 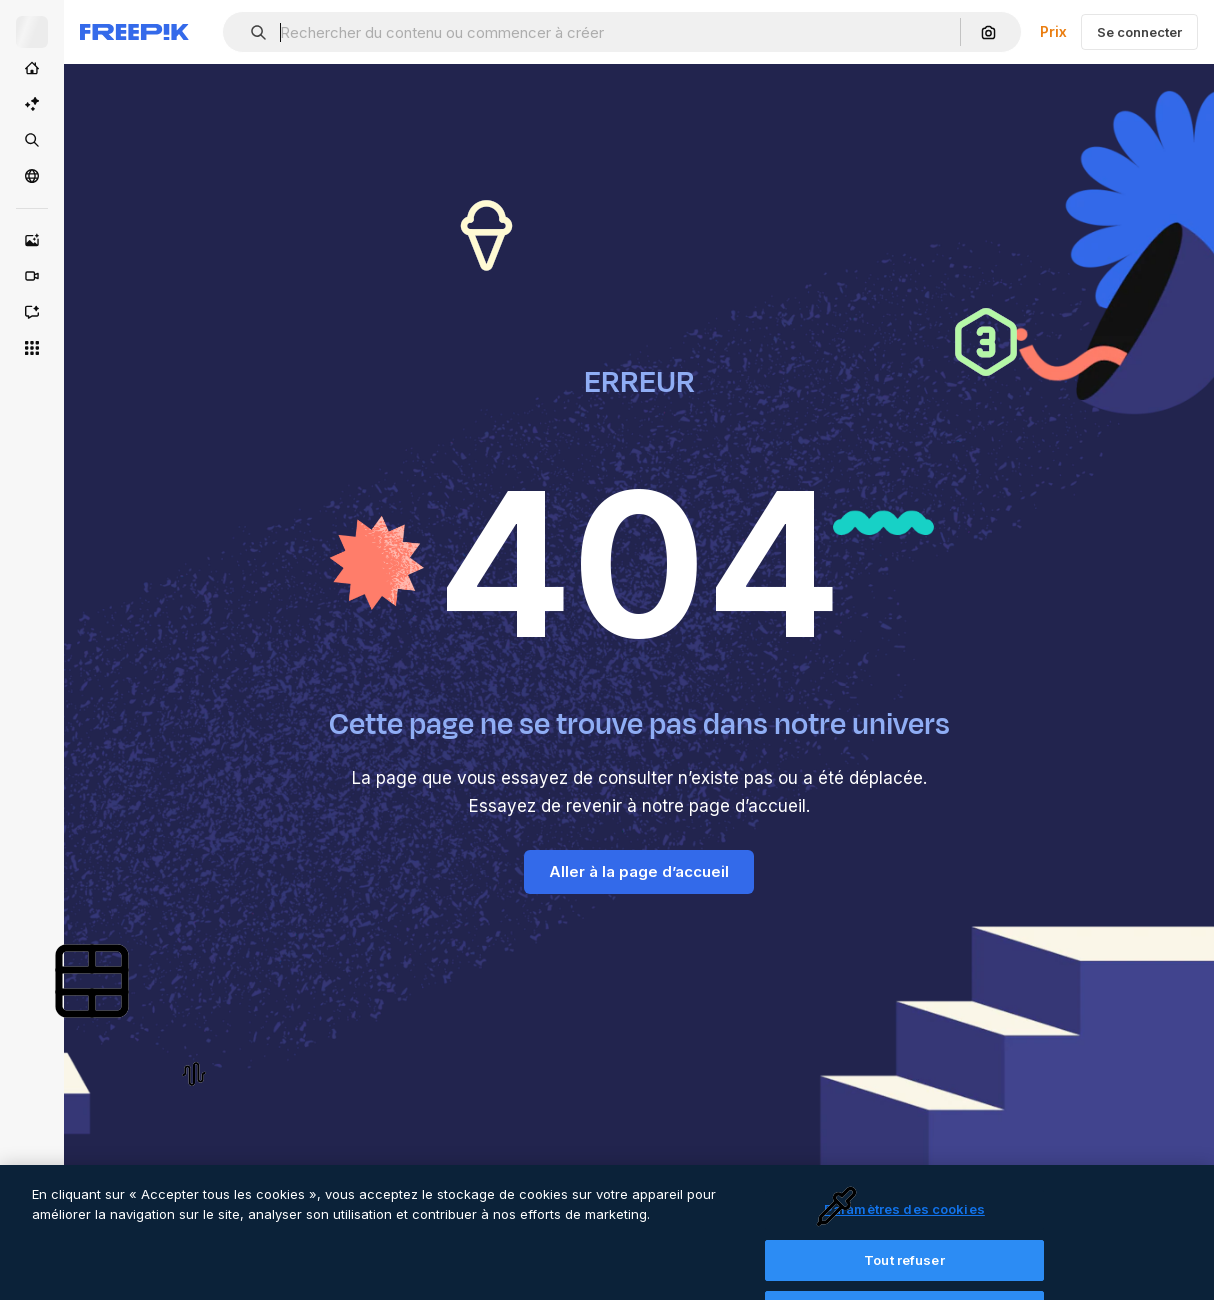 I want to click on select a color from the canvas, so click(x=836, y=1206).